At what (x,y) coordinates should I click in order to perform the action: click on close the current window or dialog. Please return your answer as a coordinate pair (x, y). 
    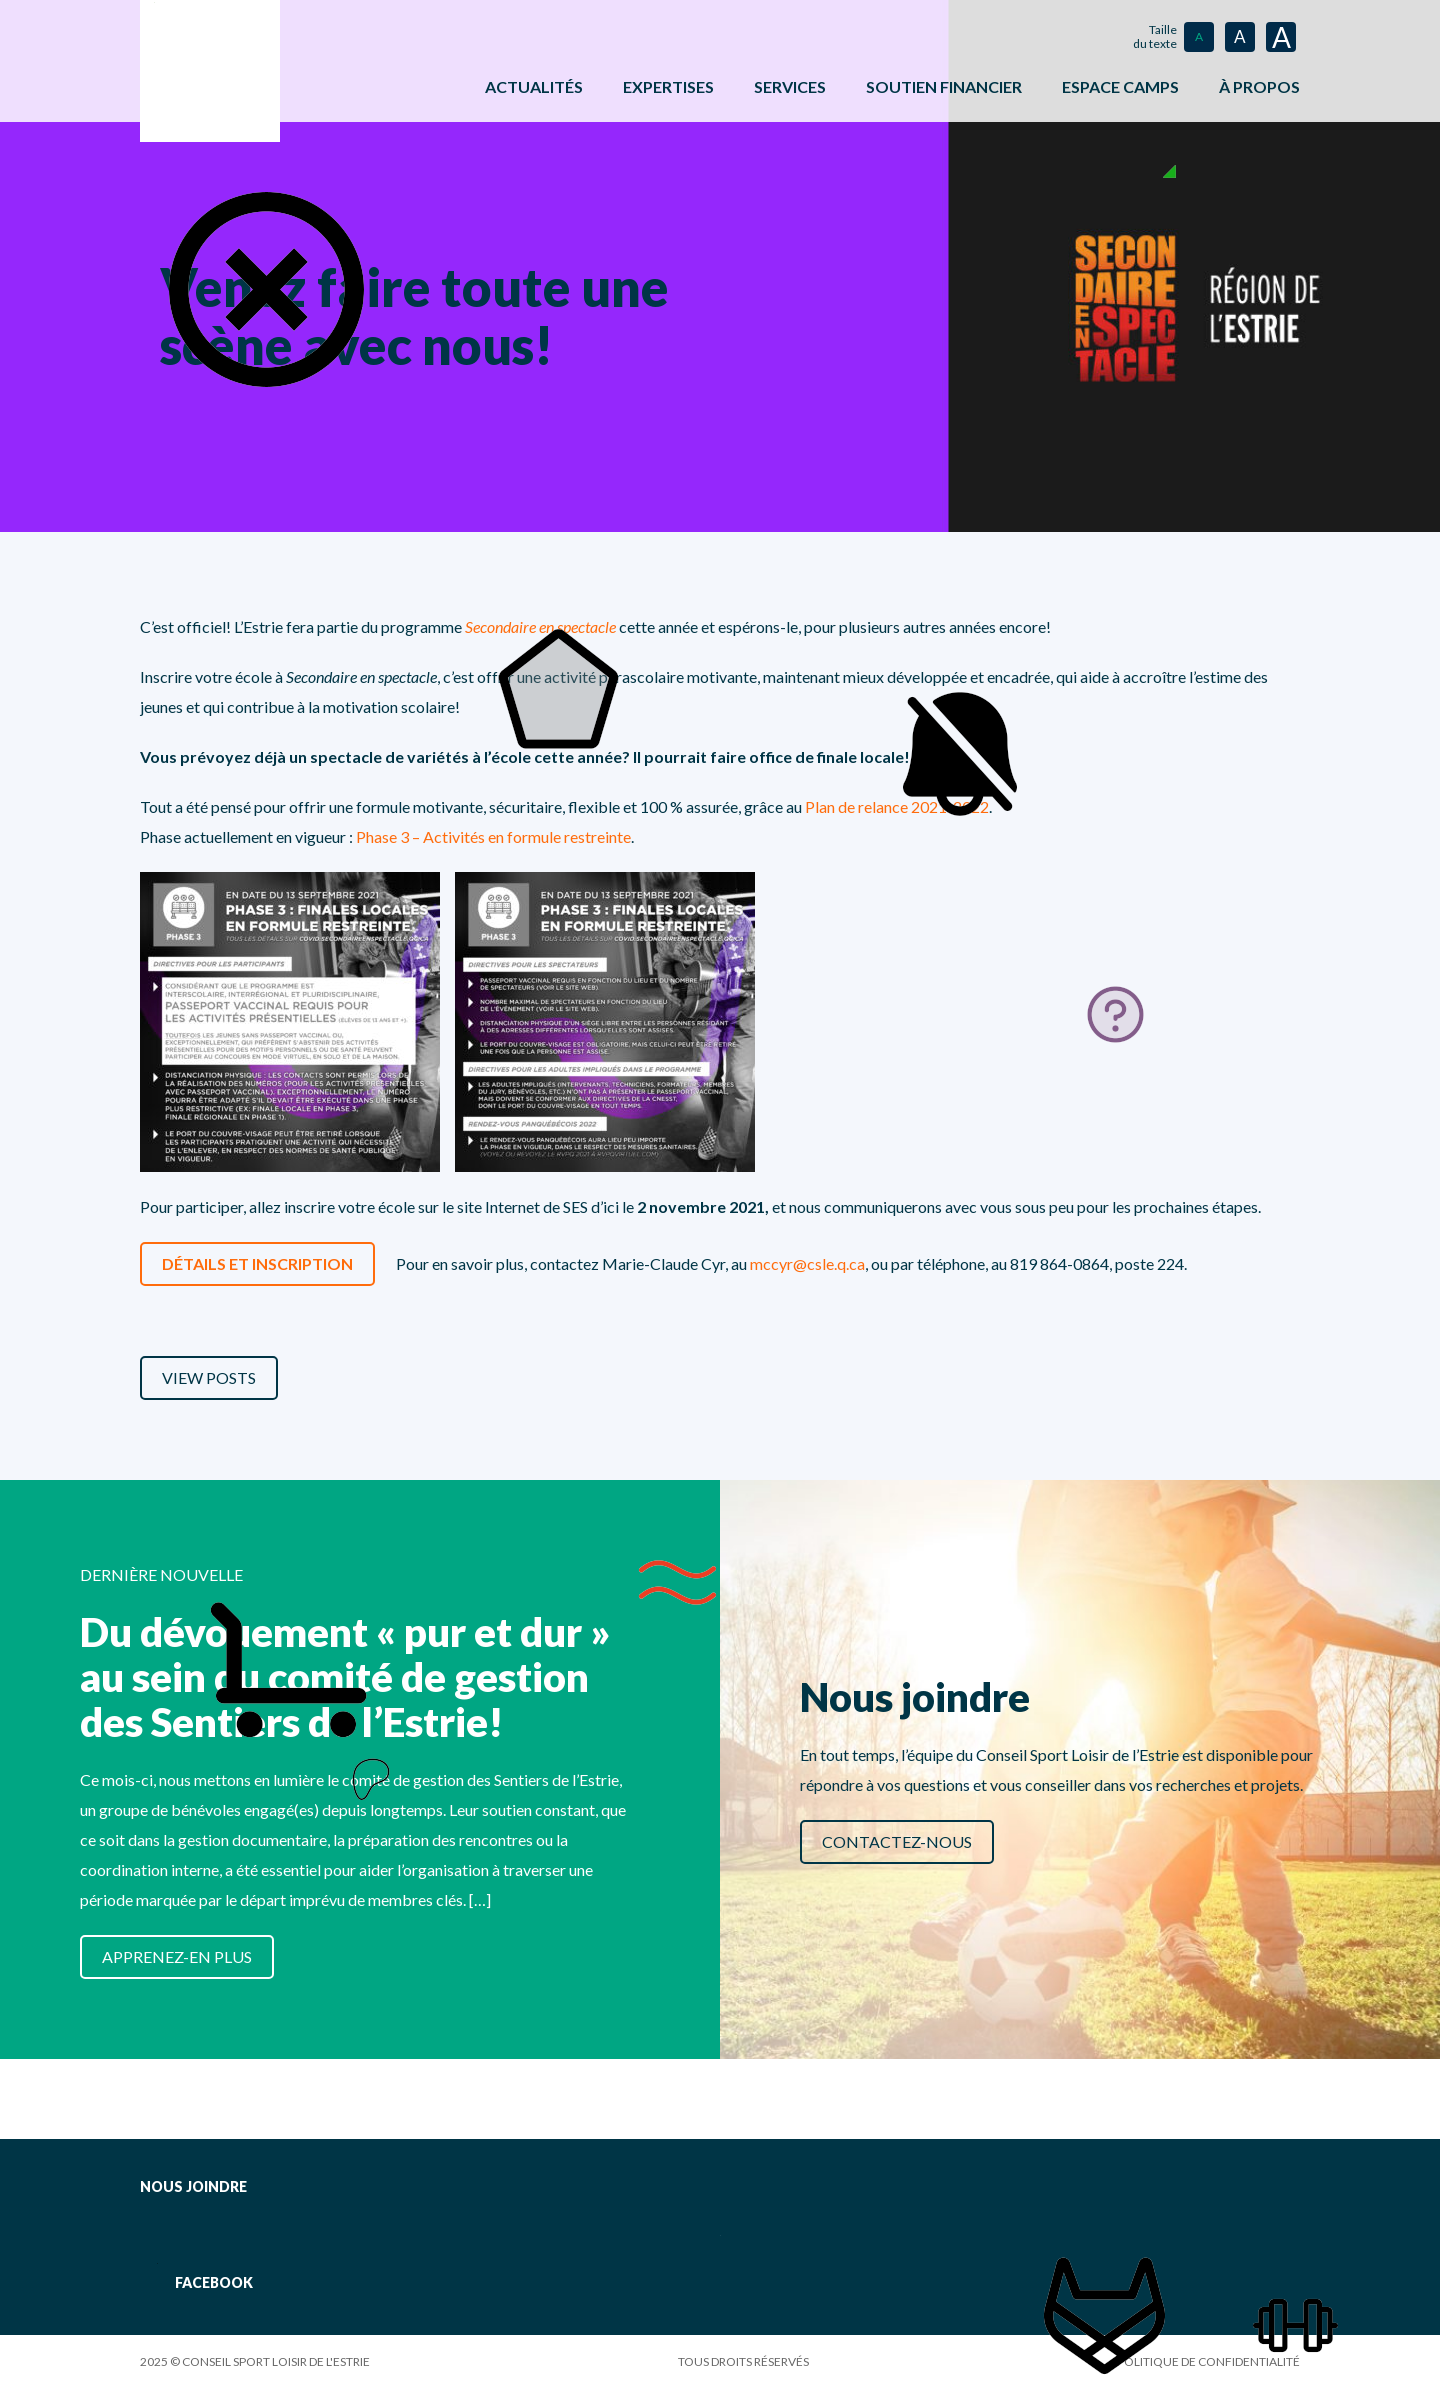
    Looking at the image, I should click on (266, 289).